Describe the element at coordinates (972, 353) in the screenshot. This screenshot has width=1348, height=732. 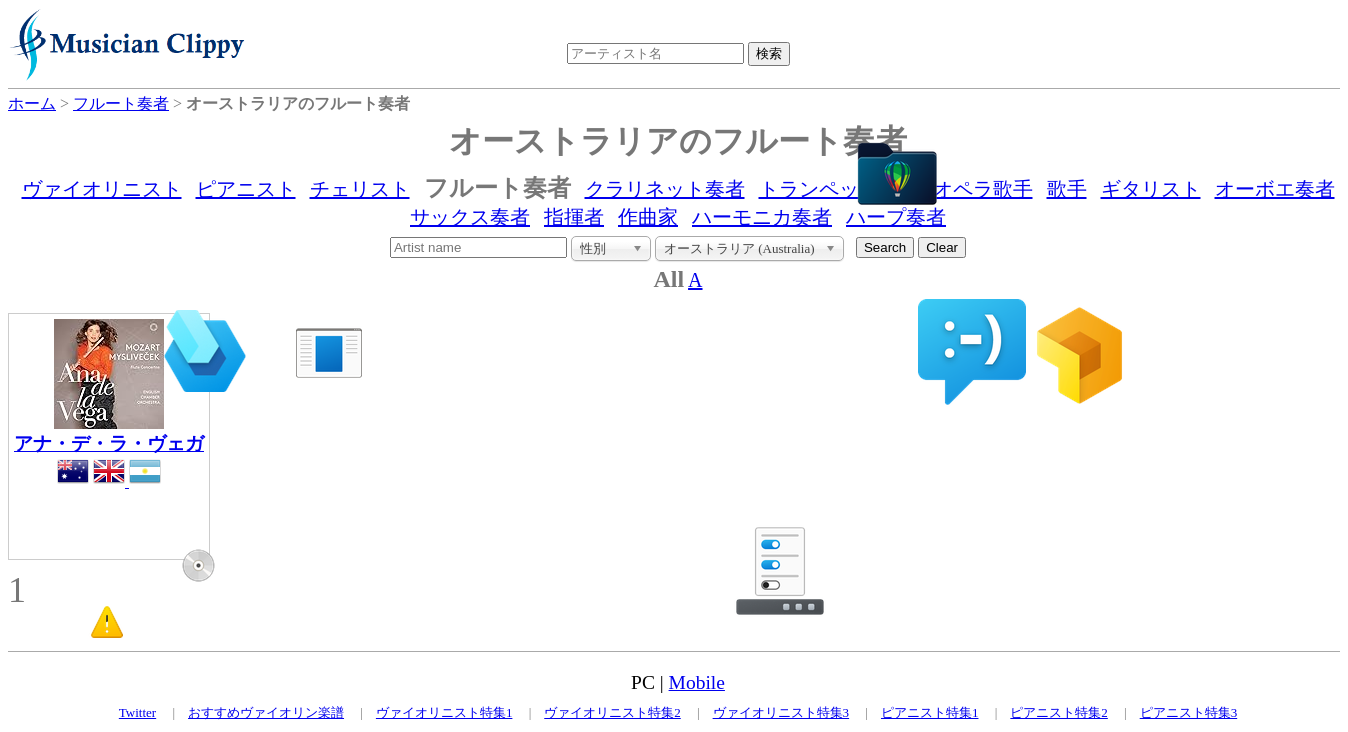
I see `open the messaging app` at that location.